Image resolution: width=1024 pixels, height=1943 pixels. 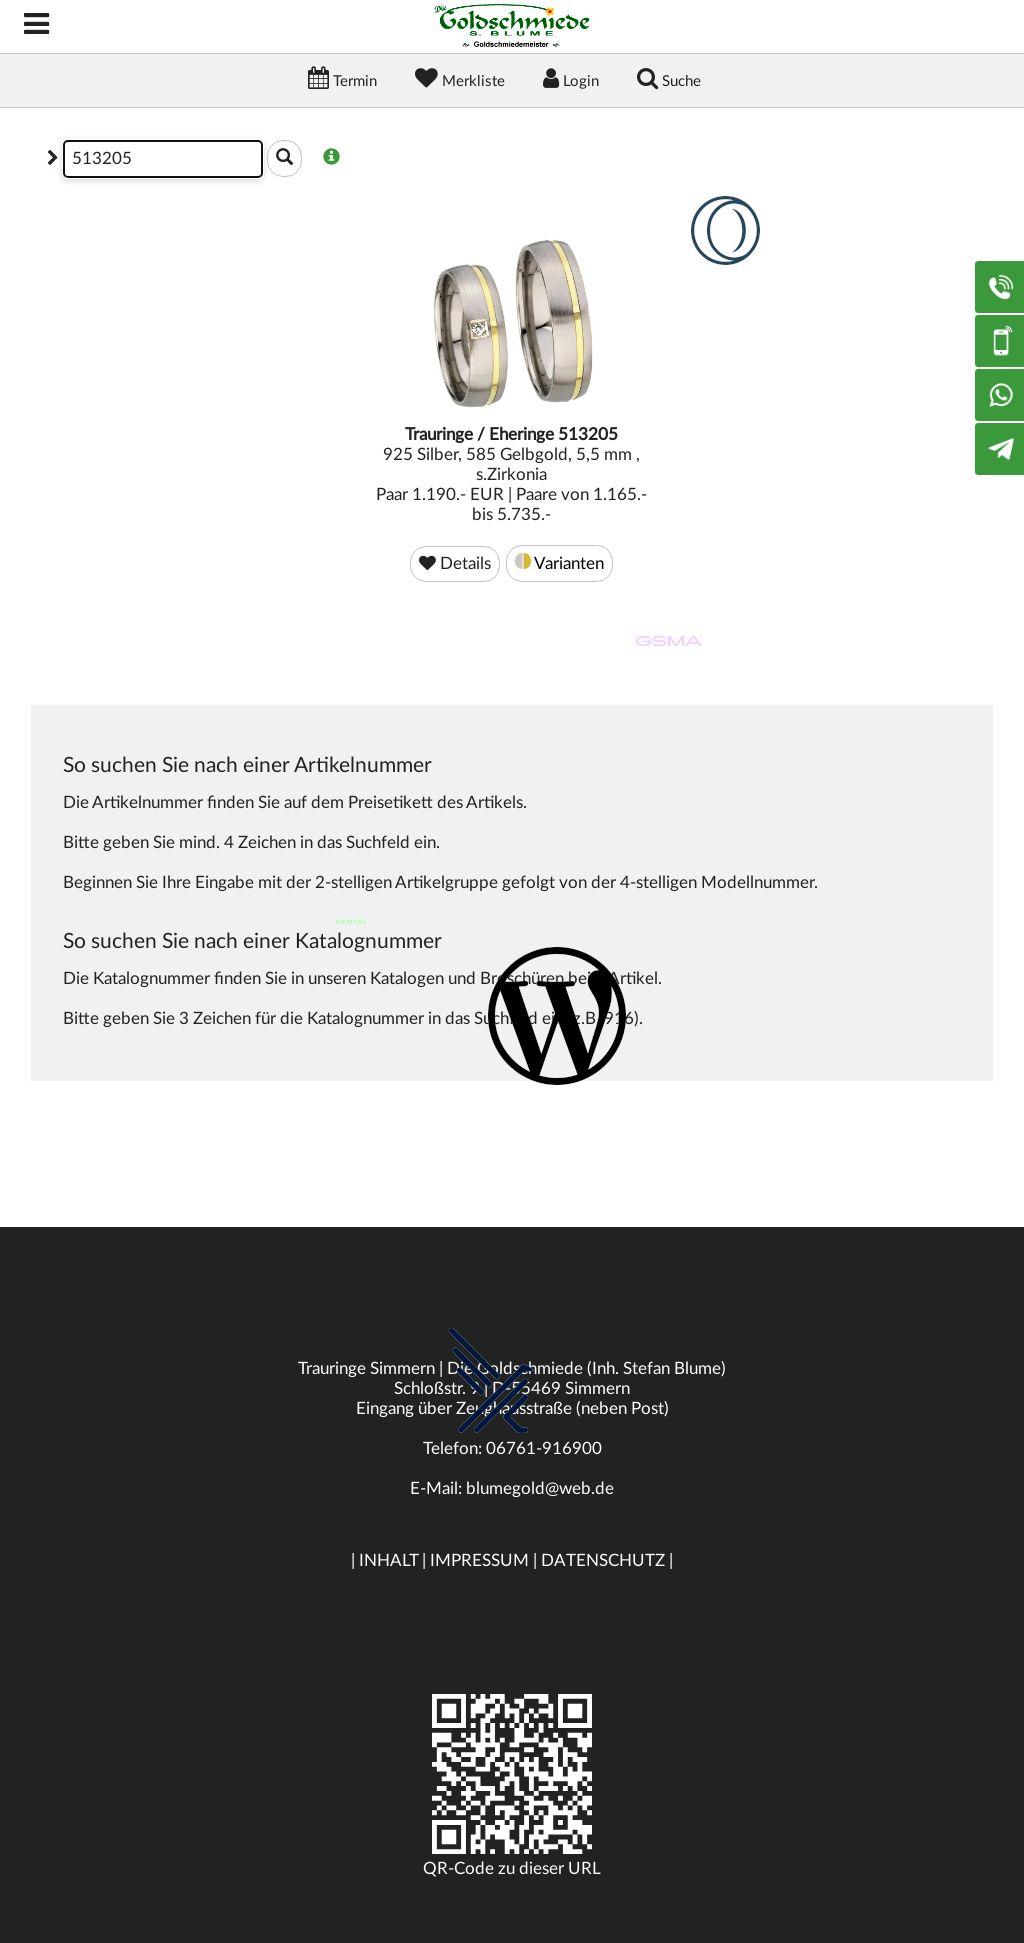 What do you see at coordinates (557, 1016) in the screenshot?
I see `open the WordPress app` at bounding box center [557, 1016].